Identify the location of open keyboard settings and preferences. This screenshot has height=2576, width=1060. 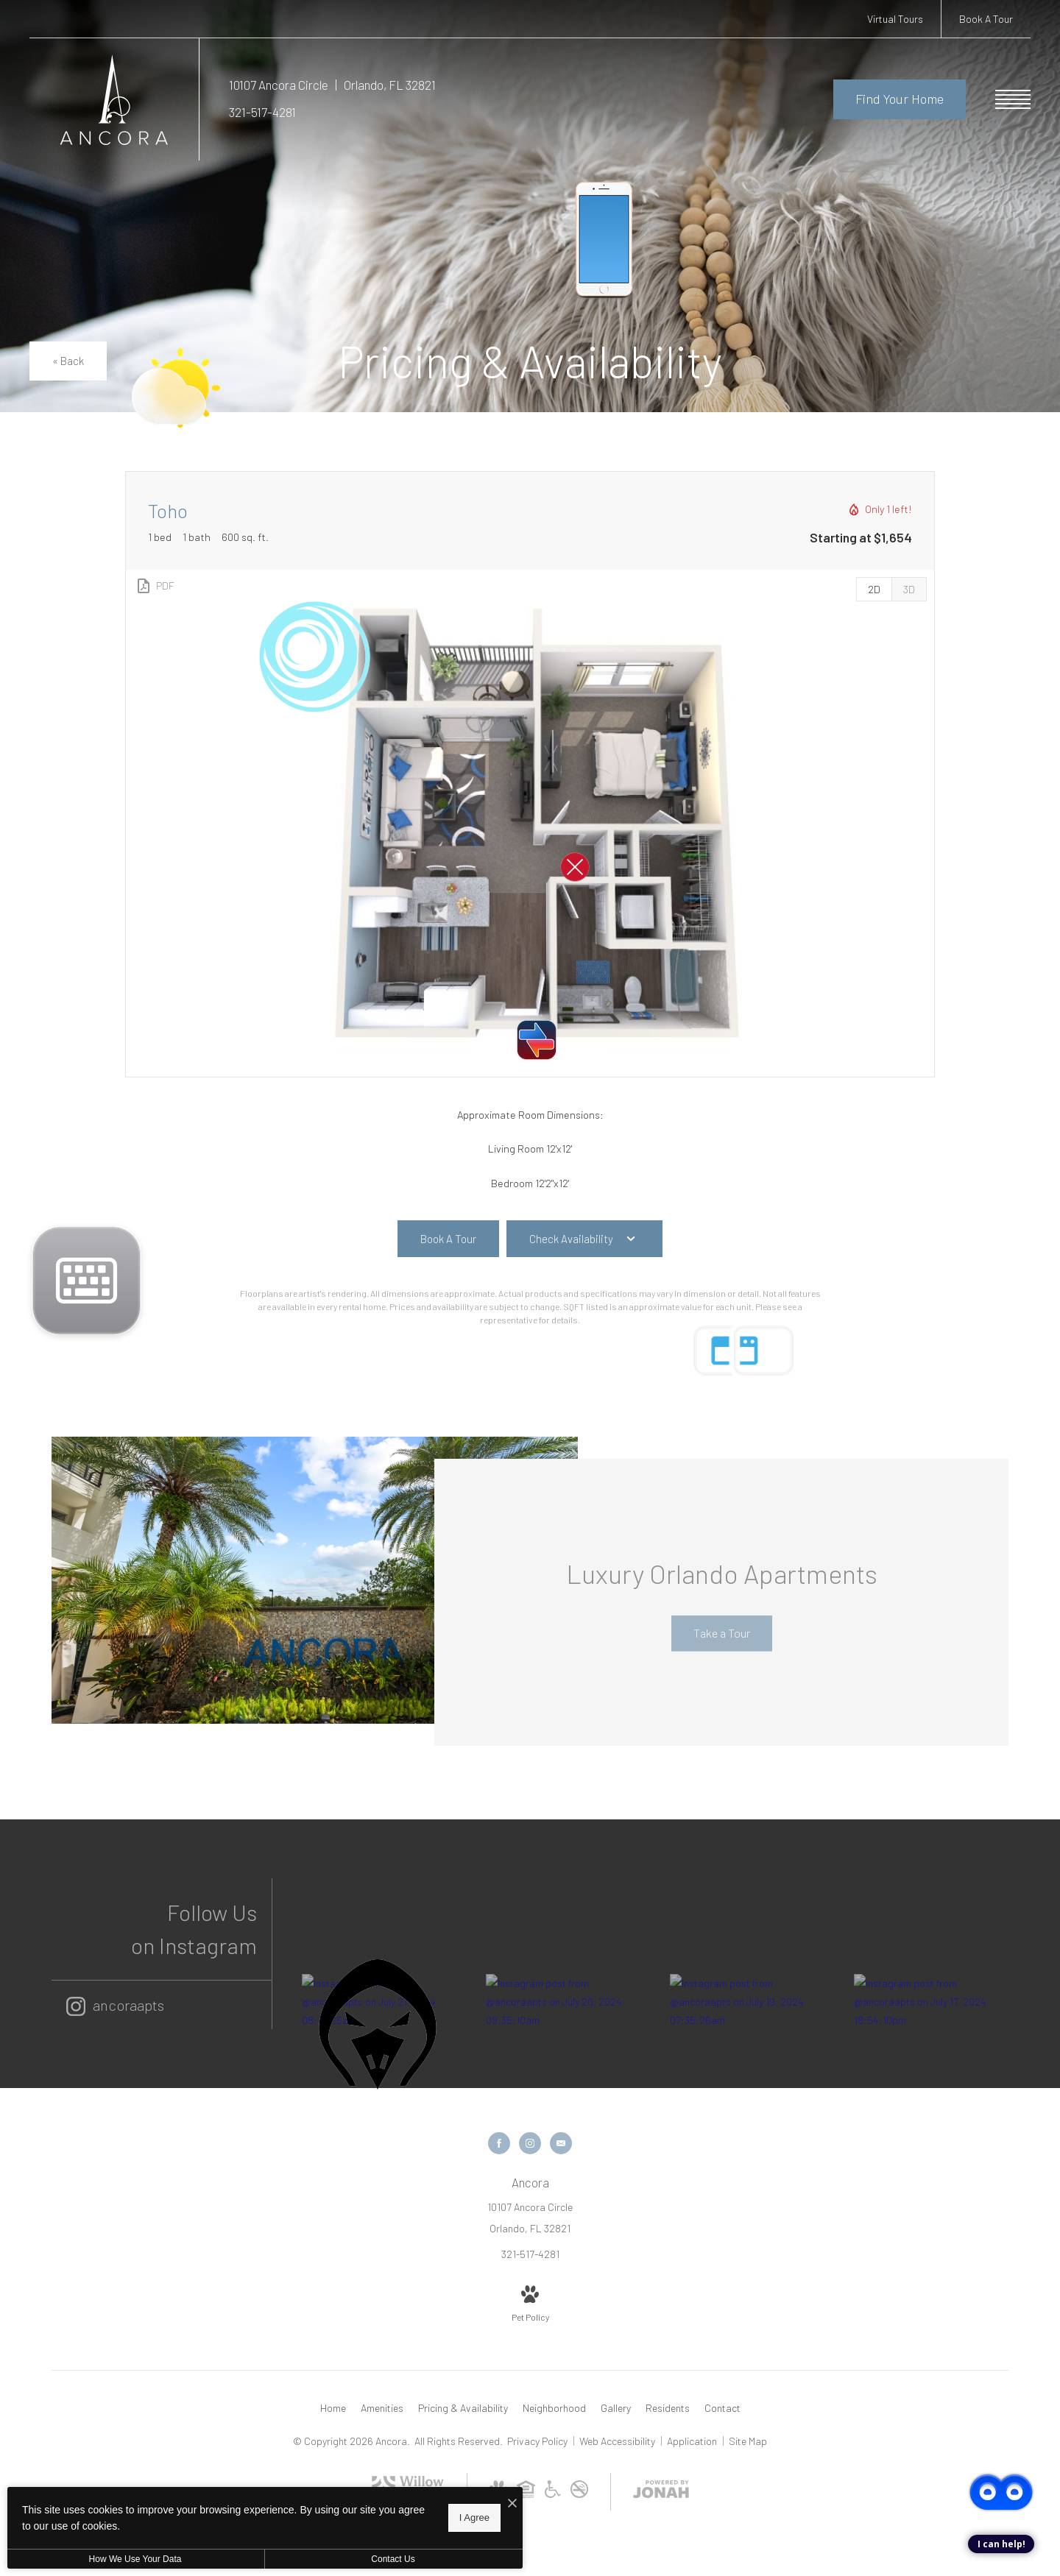
(86, 1282).